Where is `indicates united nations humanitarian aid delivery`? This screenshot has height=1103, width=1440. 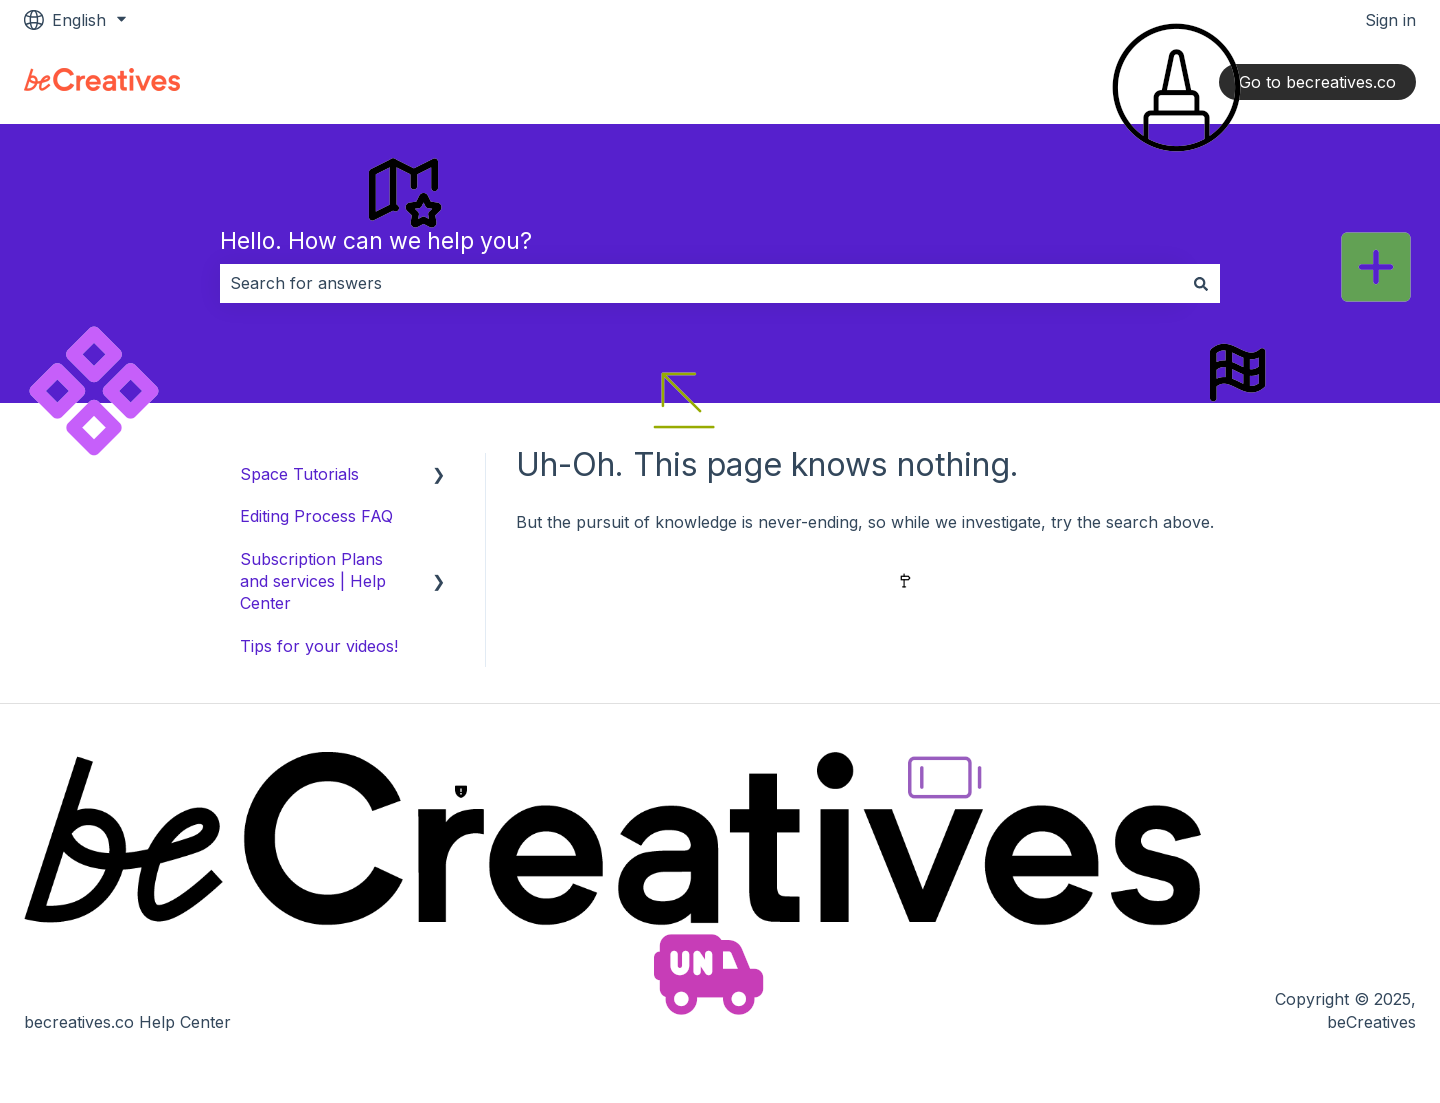
indicates united nations humanitarian aid delivery is located at coordinates (711, 974).